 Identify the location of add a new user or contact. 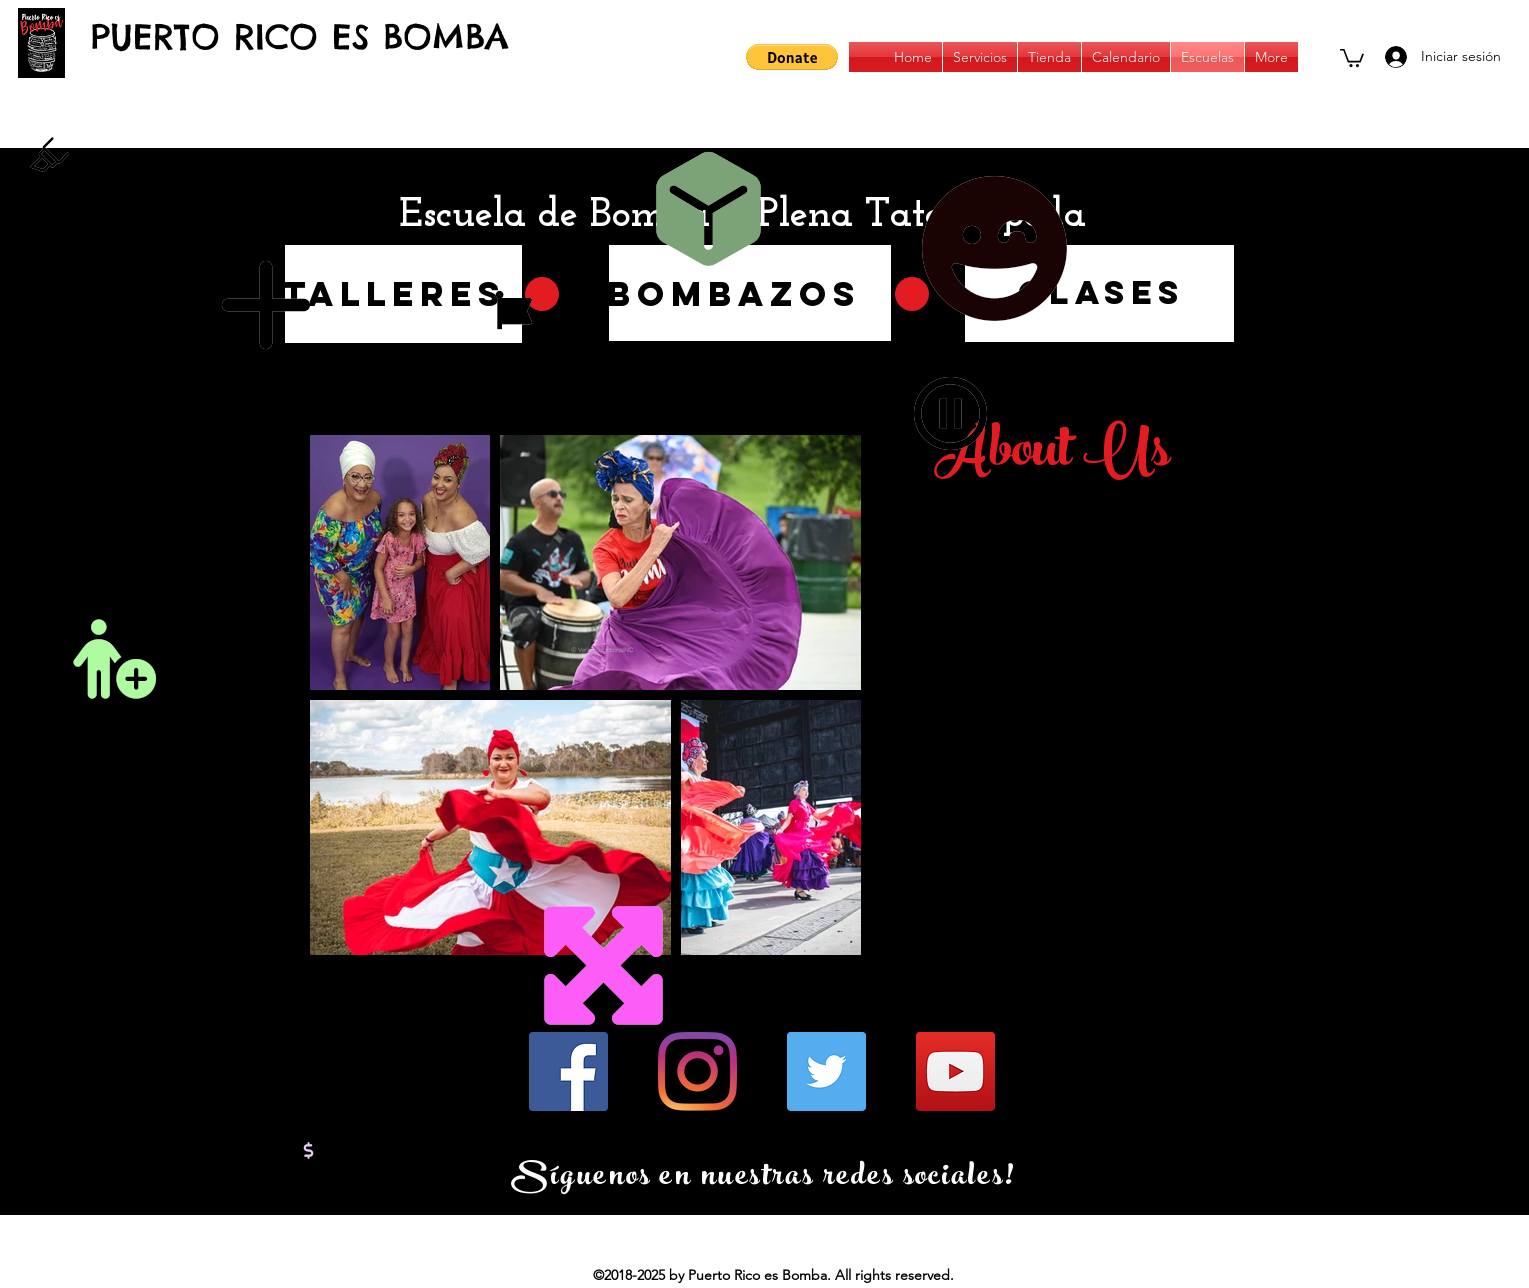
(112, 659).